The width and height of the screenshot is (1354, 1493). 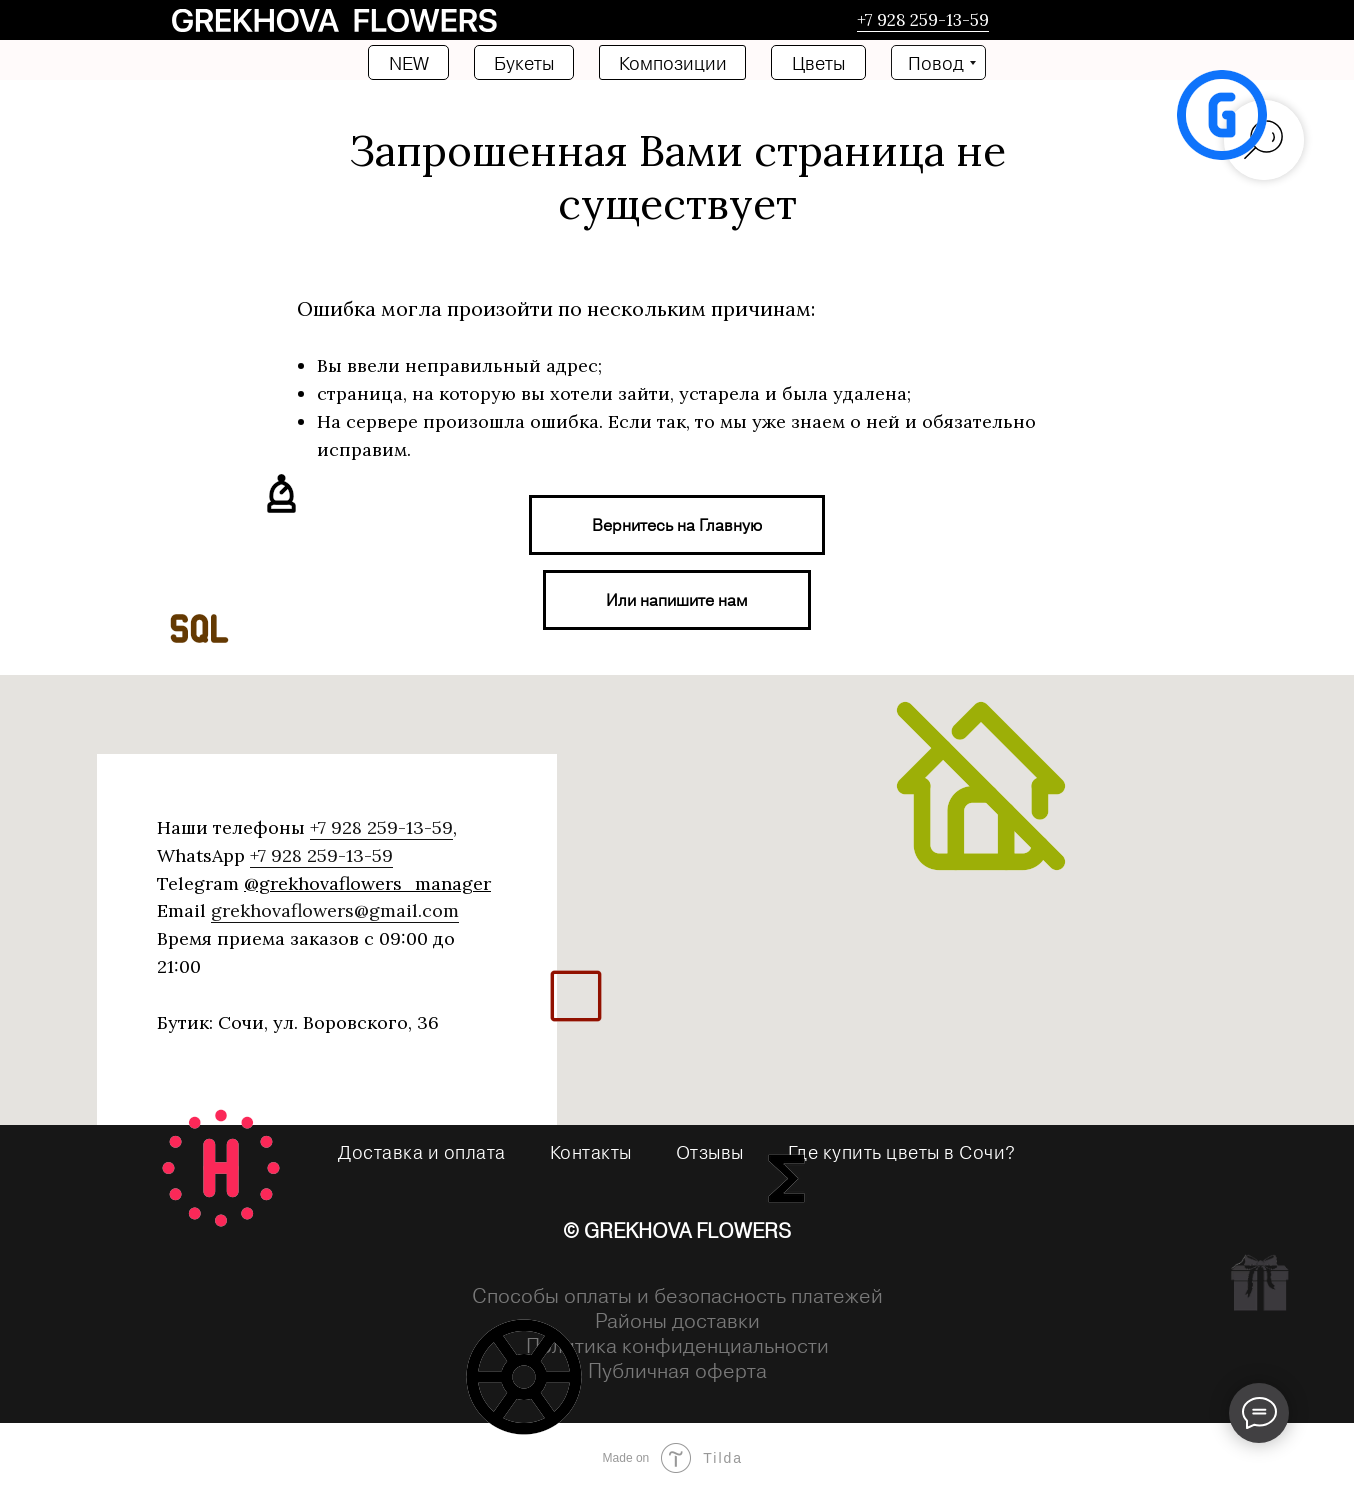 What do you see at coordinates (524, 1377) in the screenshot?
I see `access vehicle or tire settings` at bounding box center [524, 1377].